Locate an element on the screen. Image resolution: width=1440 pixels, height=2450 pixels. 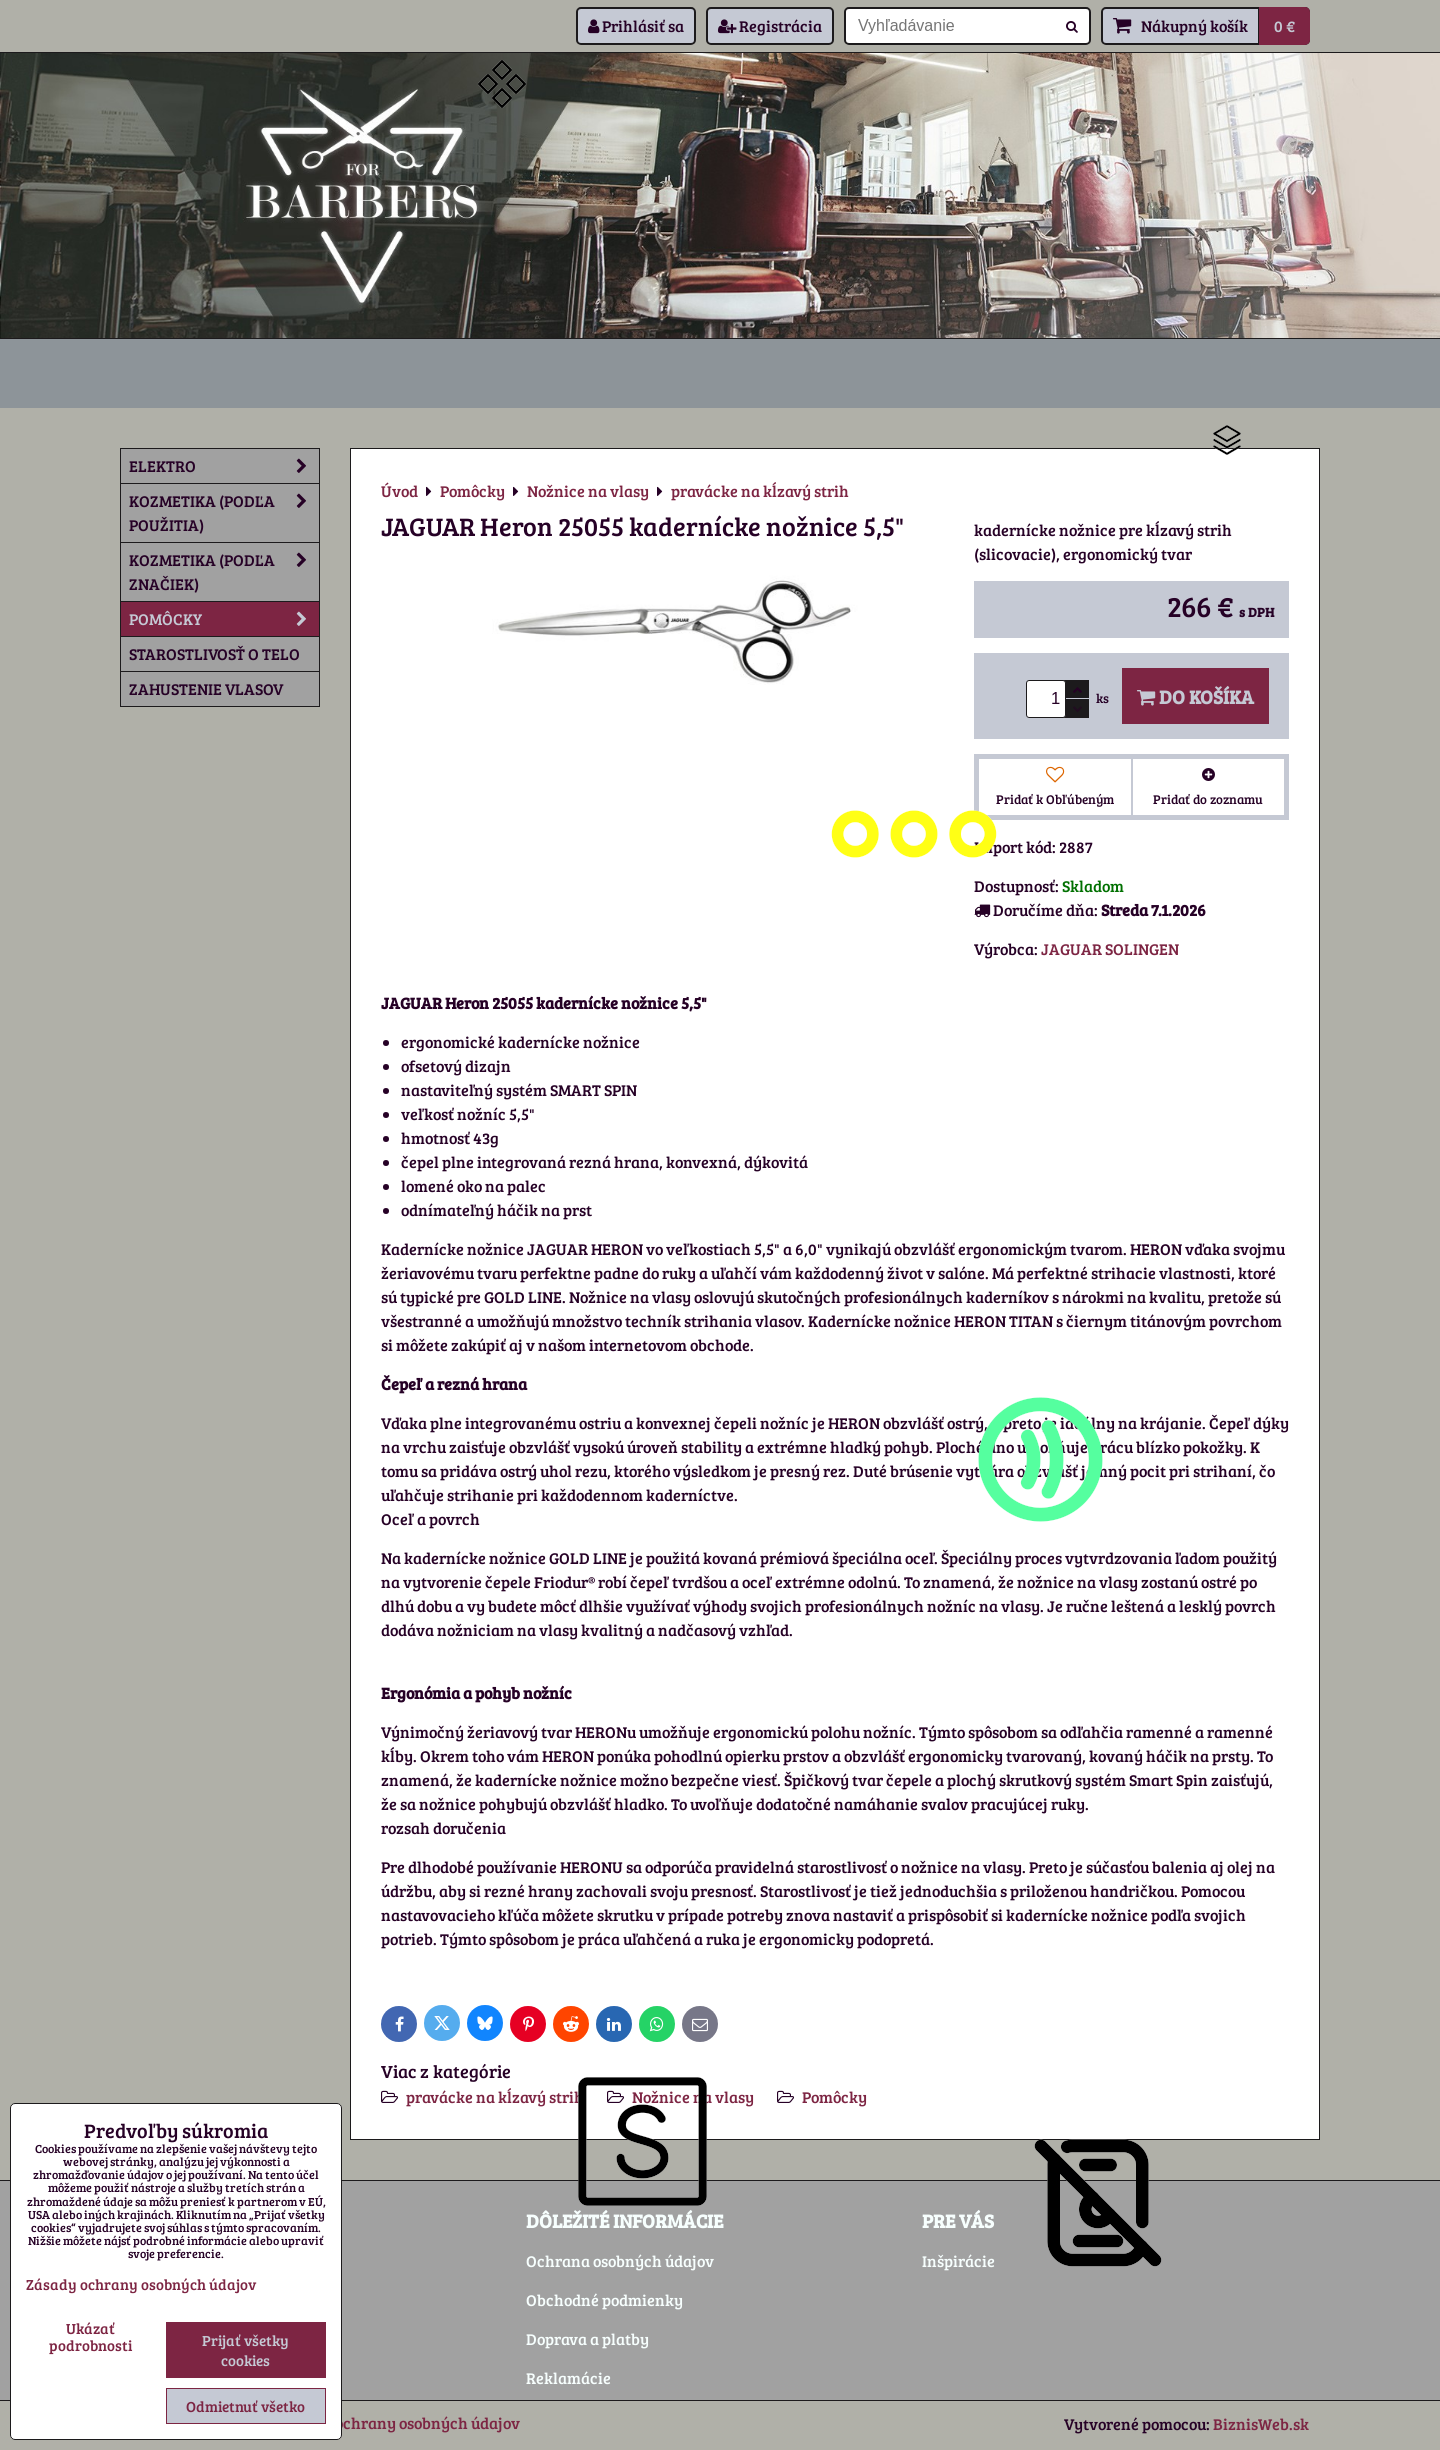
open more options menu is located at coordinates (914, 834).